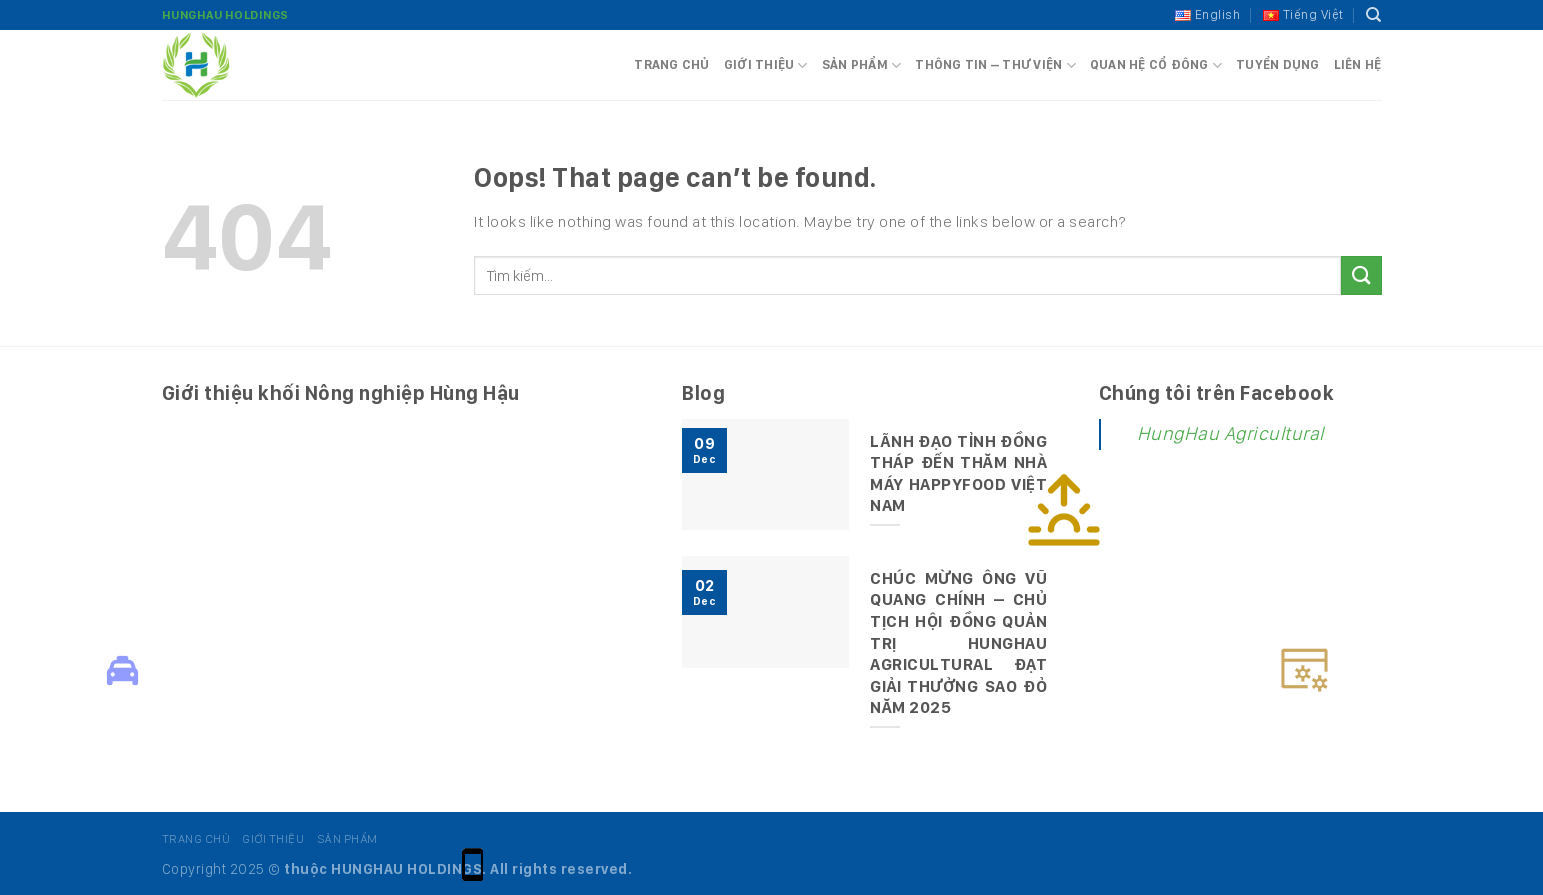 This screenshot has height=895, width=1543. Describe the element at coordinates (473, 865) in the screenshot. I see `view on mobile device` at that location.